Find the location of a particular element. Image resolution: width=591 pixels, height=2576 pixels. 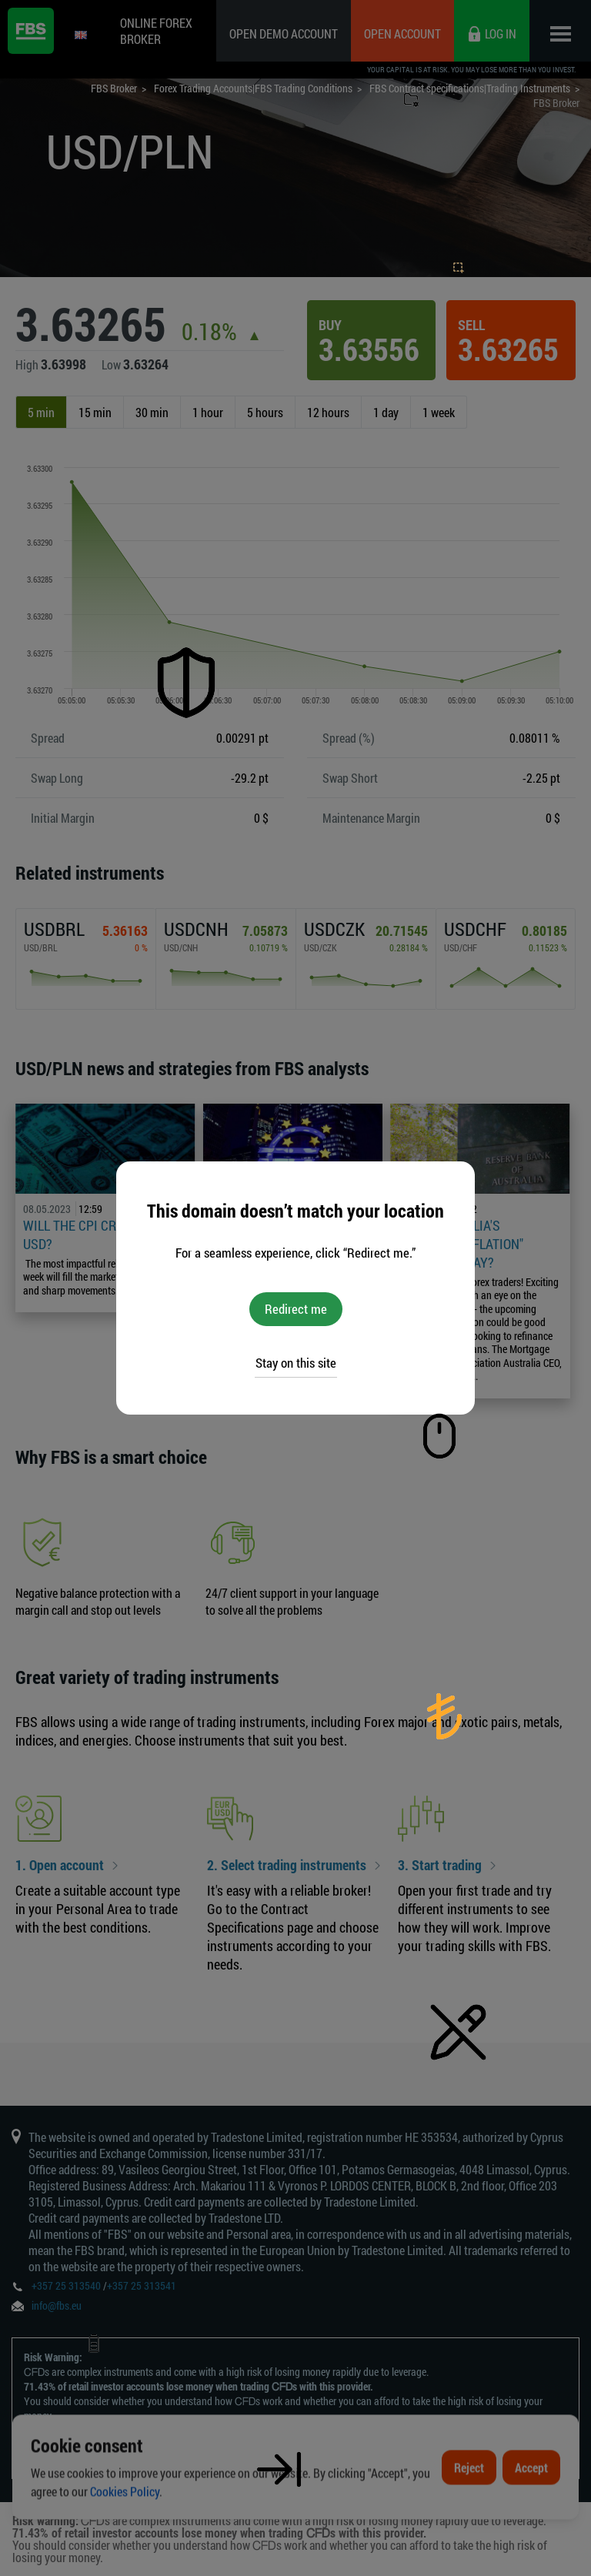

take a screenshot of the current screen is located at coordinates (458, 267).